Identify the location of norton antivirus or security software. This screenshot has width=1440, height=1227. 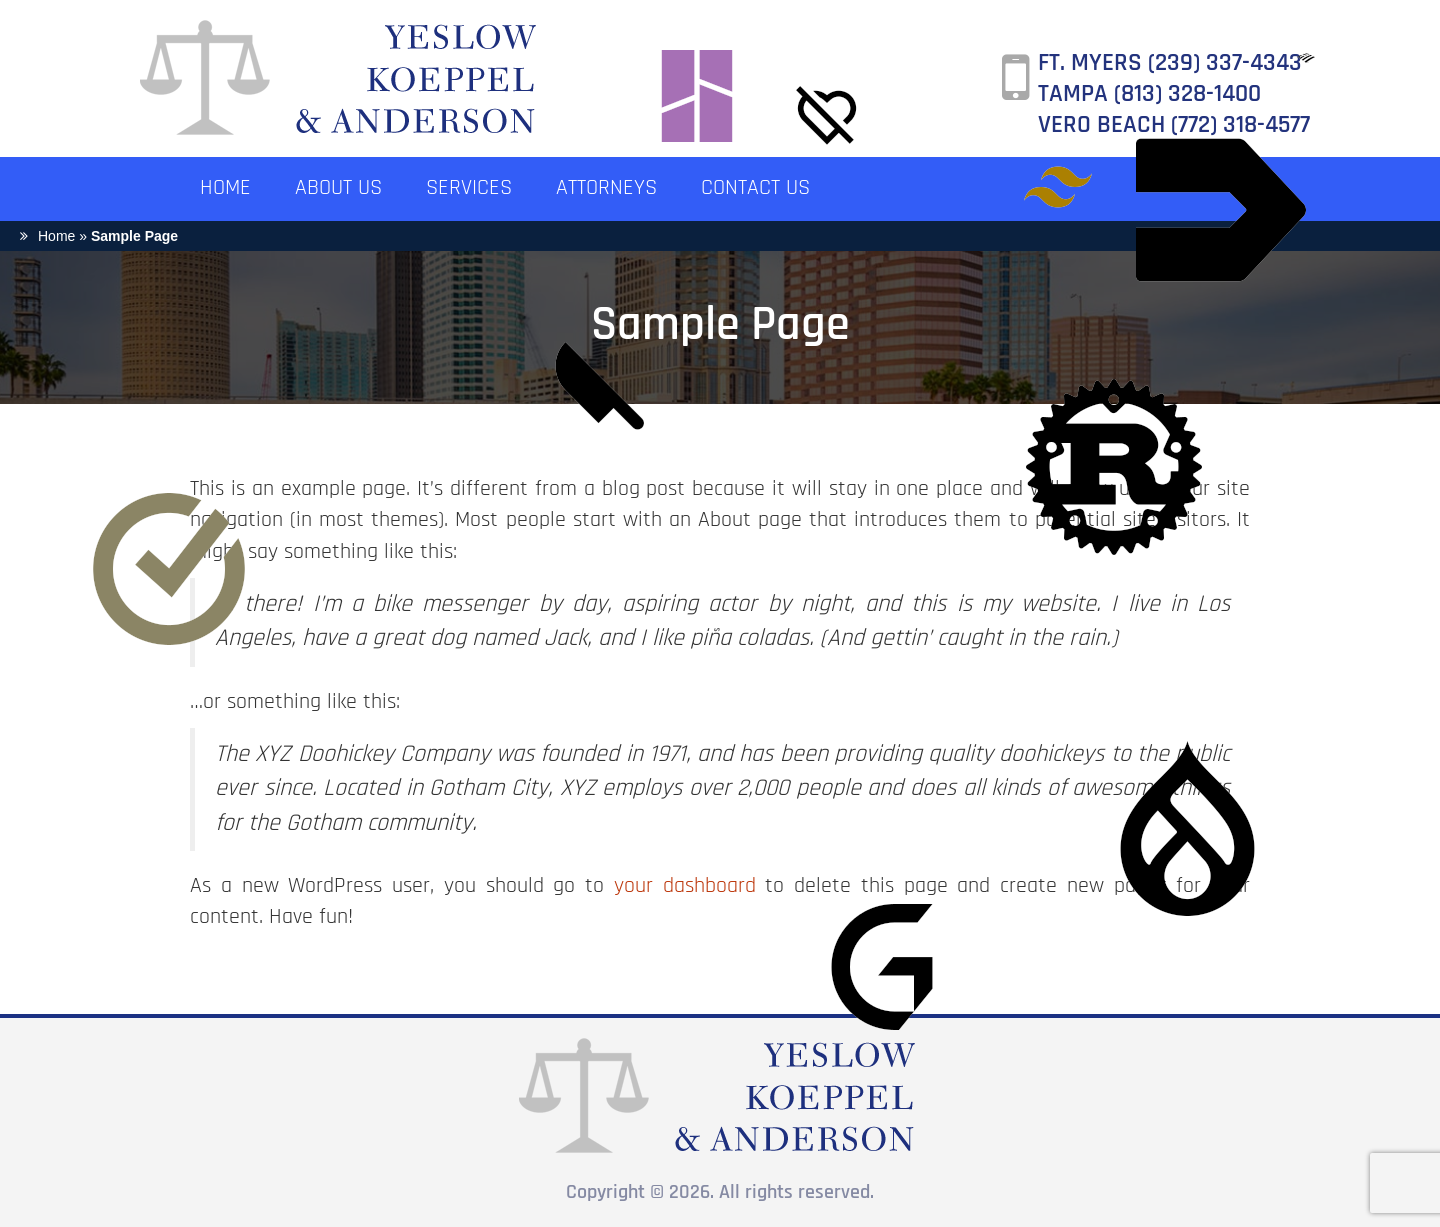
(169, 569).